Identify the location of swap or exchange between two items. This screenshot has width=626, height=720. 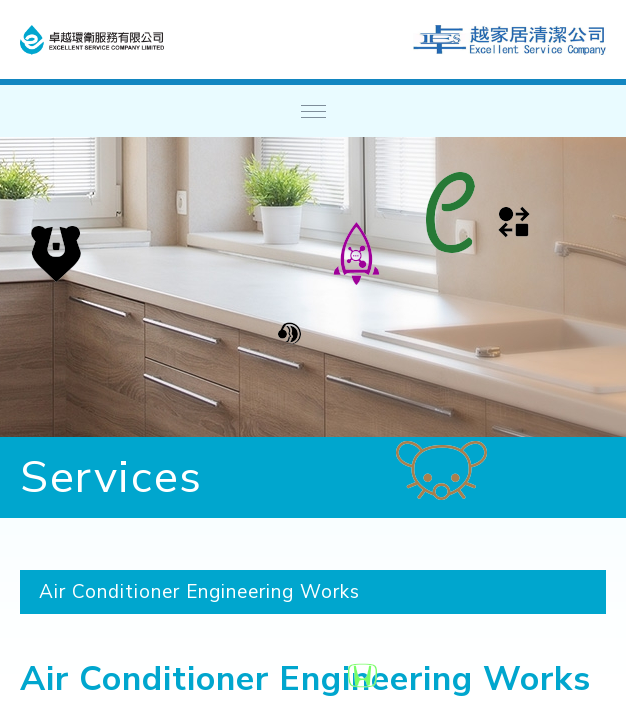
(514, 222).